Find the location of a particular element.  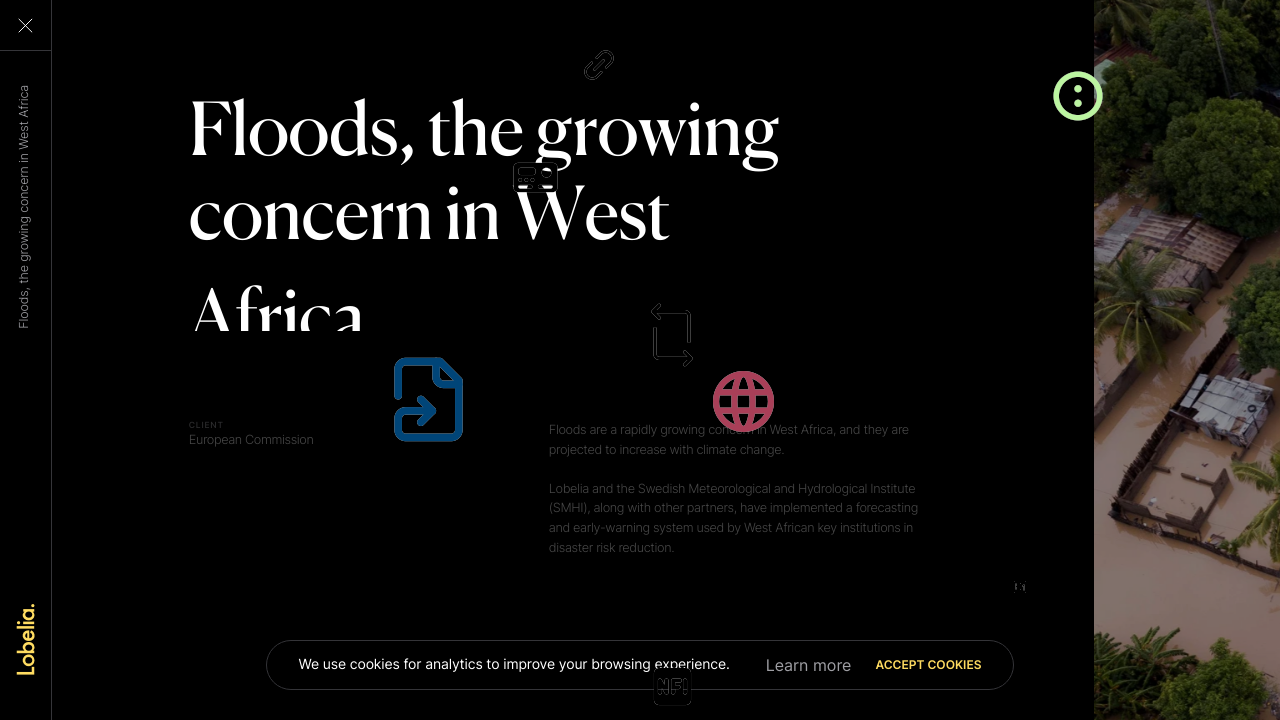

access digital tachograph or driver logging device is located at coordinates (535, 177).